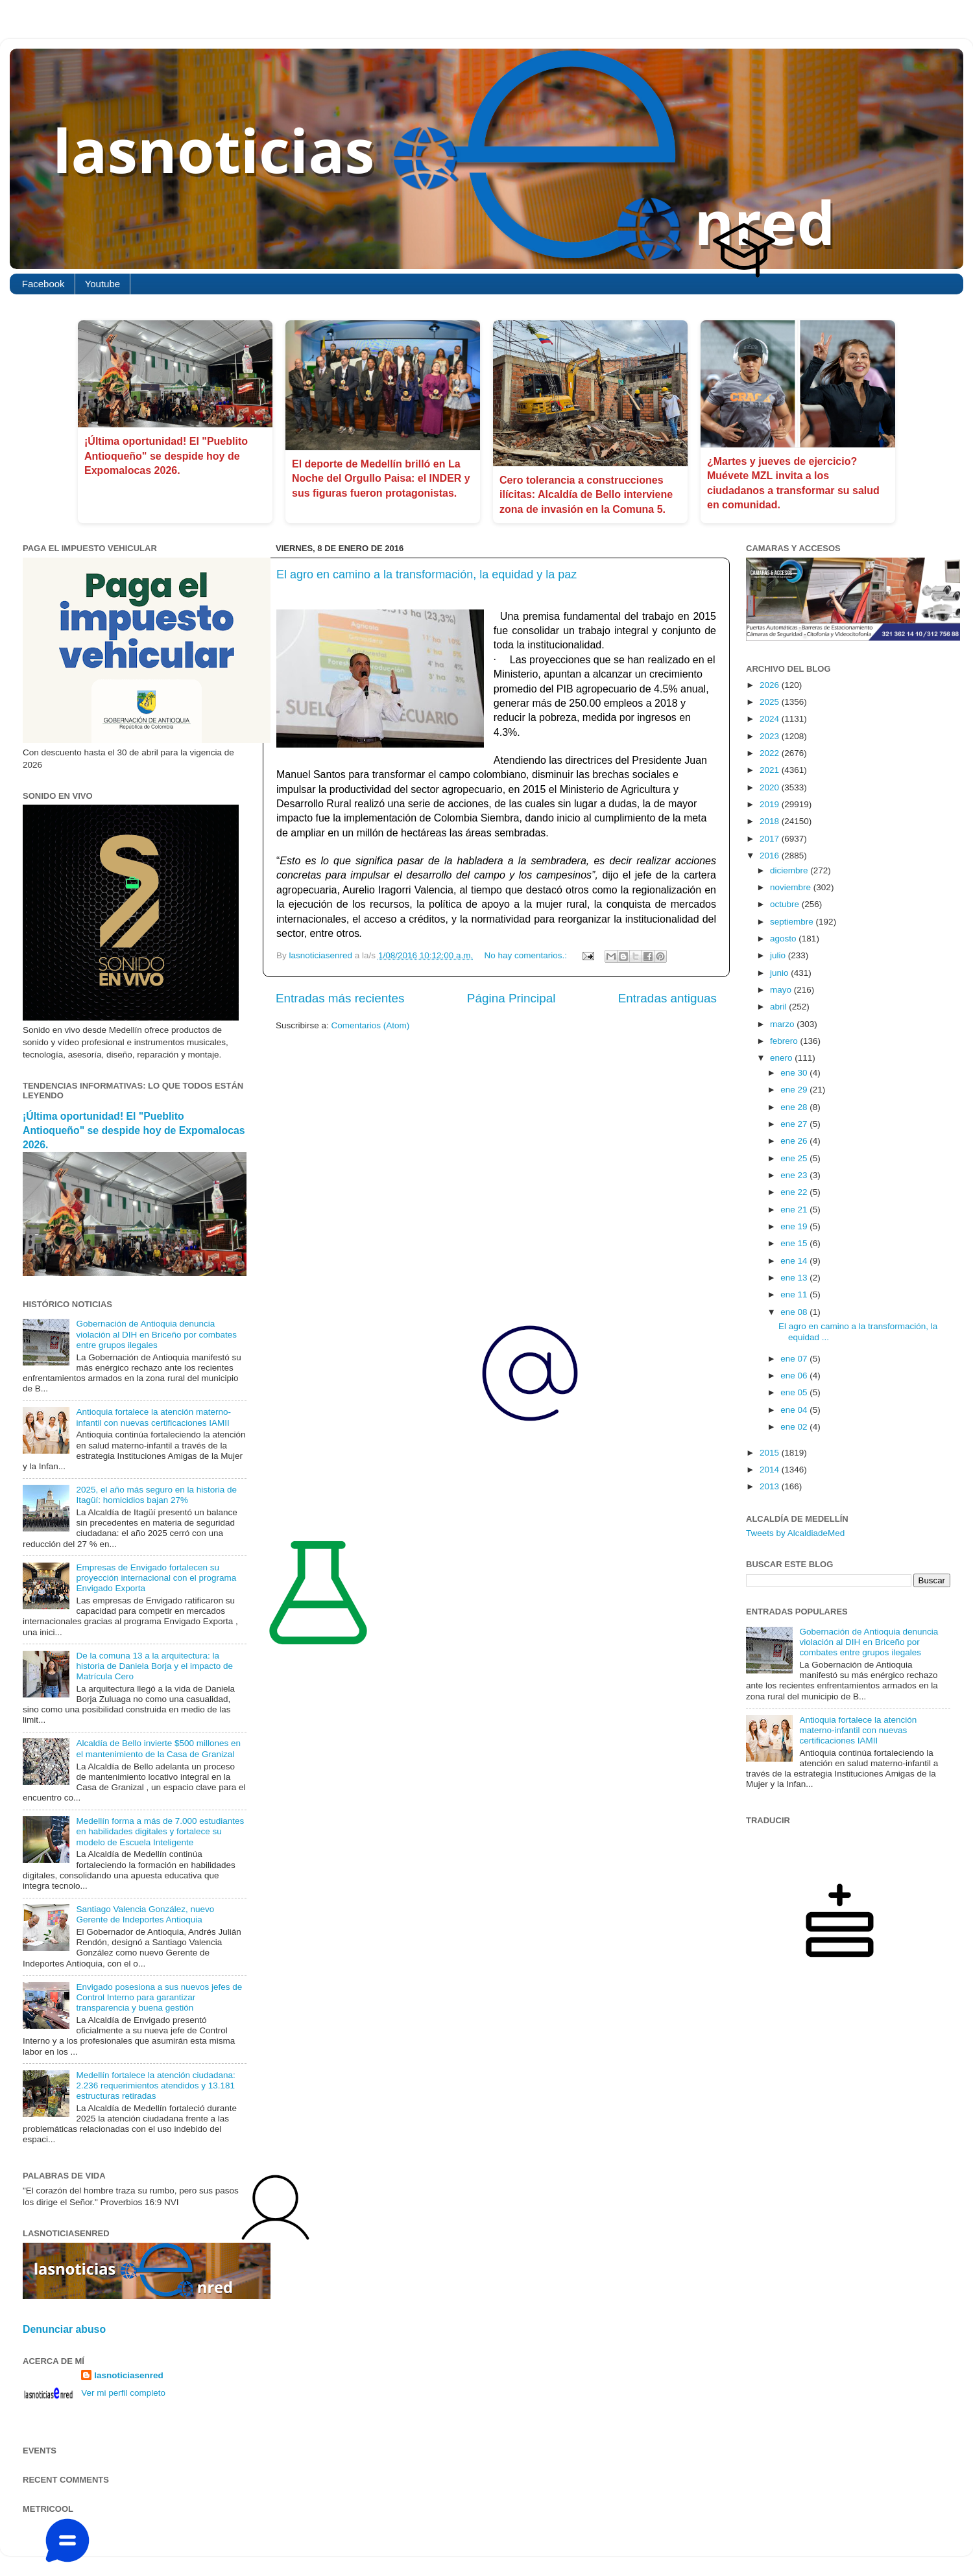 Image resolution: width=973 pixels, height=2576 pixels. Describe the element at coordinates (67, 2540) in the screenshot. I see `open chat or messaging` at that location.